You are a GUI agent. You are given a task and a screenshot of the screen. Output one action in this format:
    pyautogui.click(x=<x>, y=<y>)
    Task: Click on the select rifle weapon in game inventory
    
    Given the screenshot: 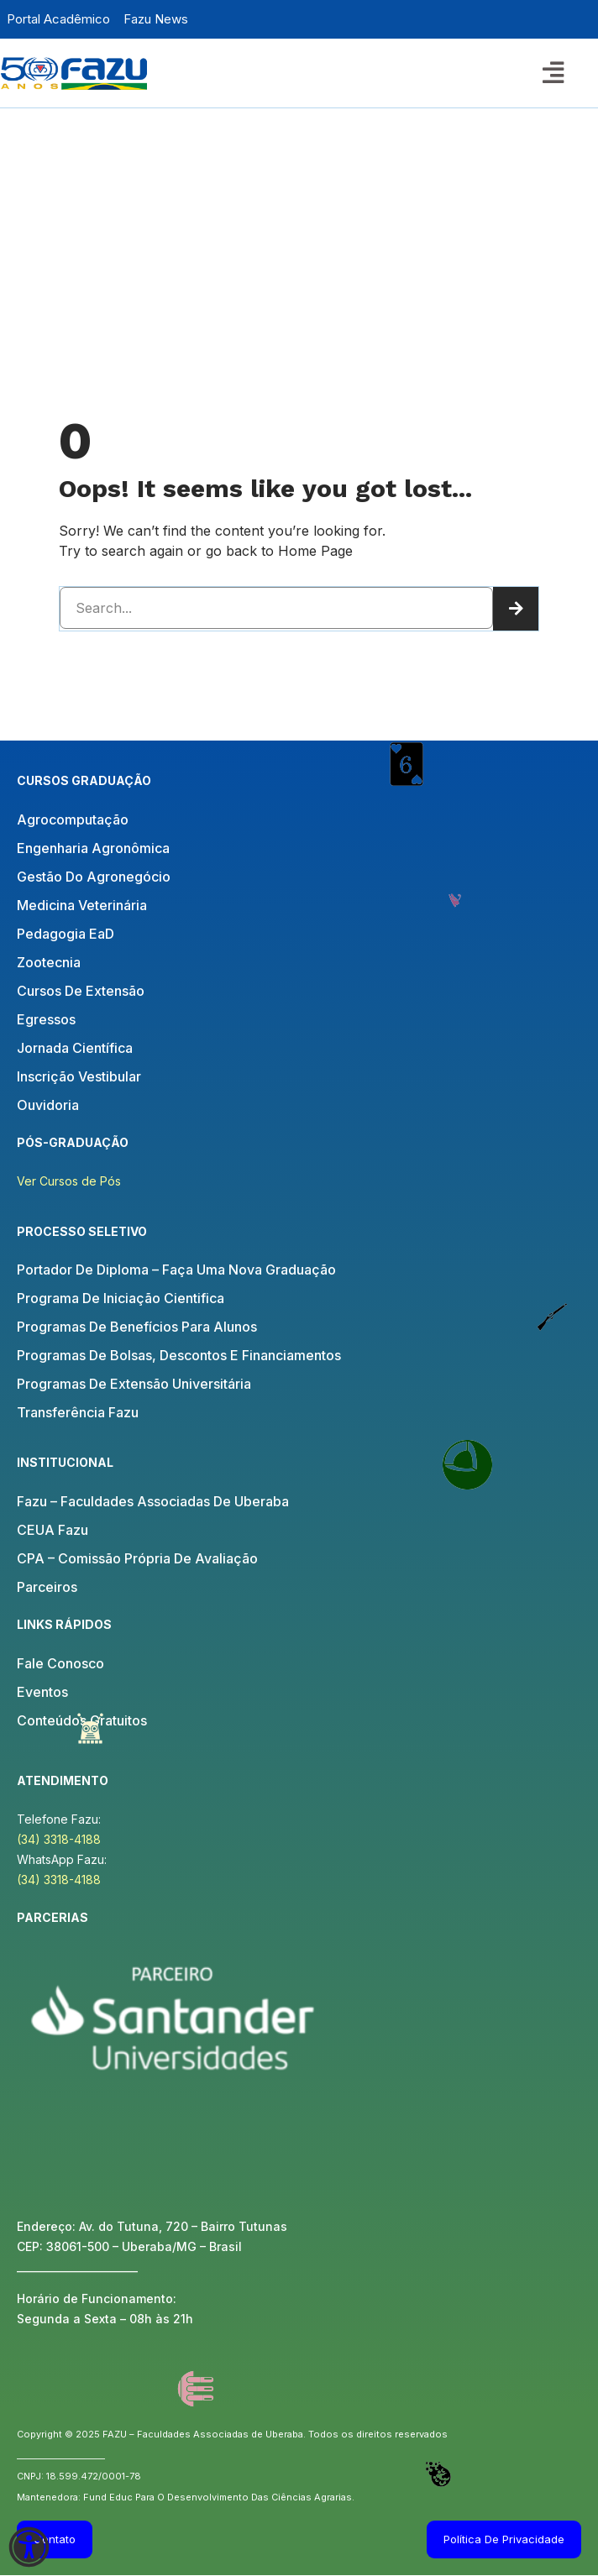 What is the action you would take?
    pyautogui.click(x=552, y=1317)
    